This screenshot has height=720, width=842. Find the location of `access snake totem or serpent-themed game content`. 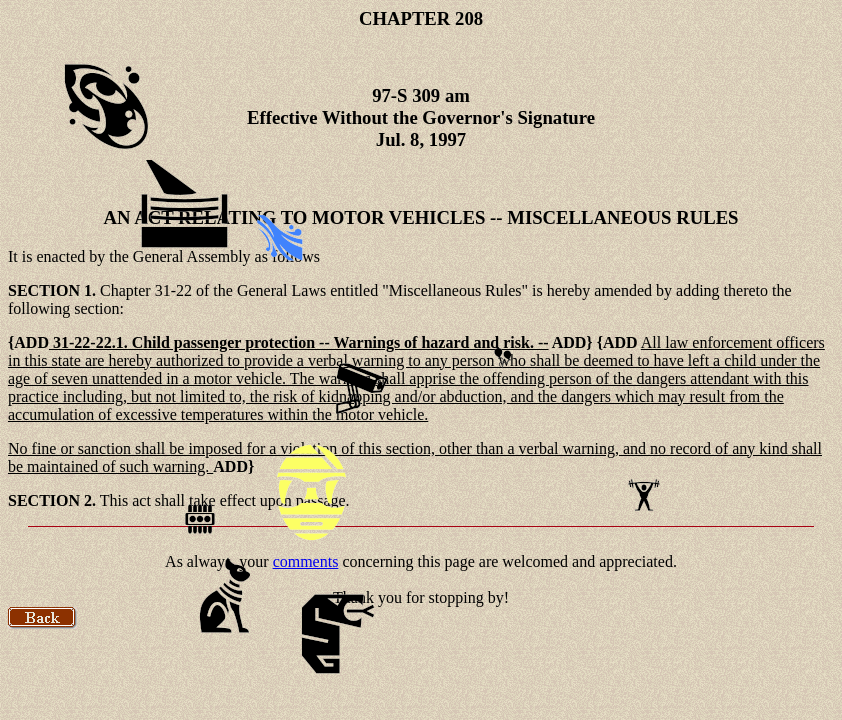

access snake totem or serpent-themed game content is located at coordinates (334, 633).